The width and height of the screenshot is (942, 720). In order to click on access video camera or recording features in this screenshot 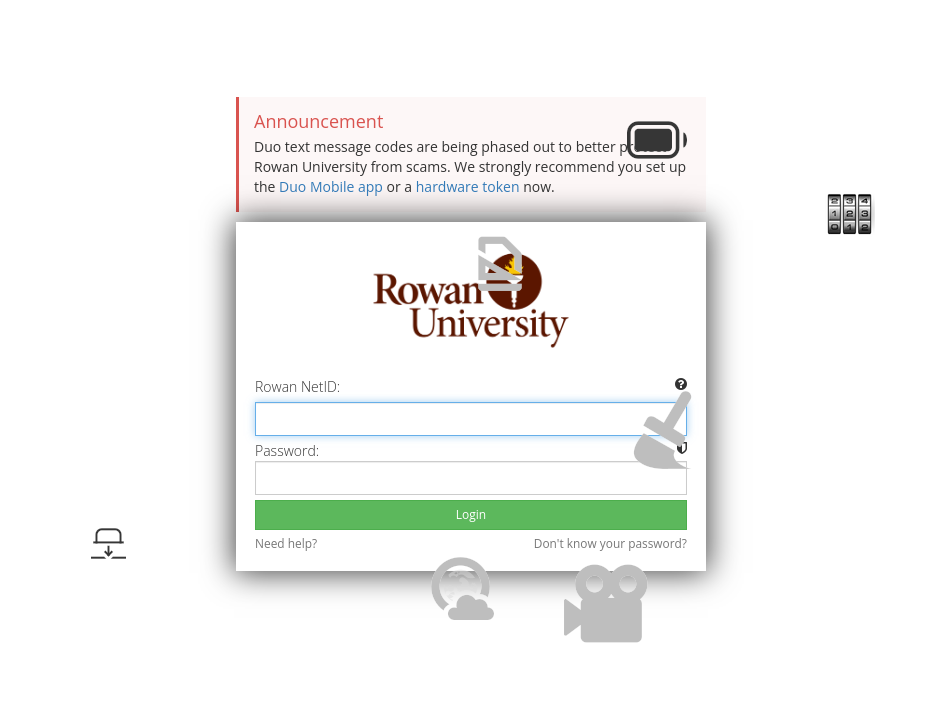, I will do `click(608, 603)`.